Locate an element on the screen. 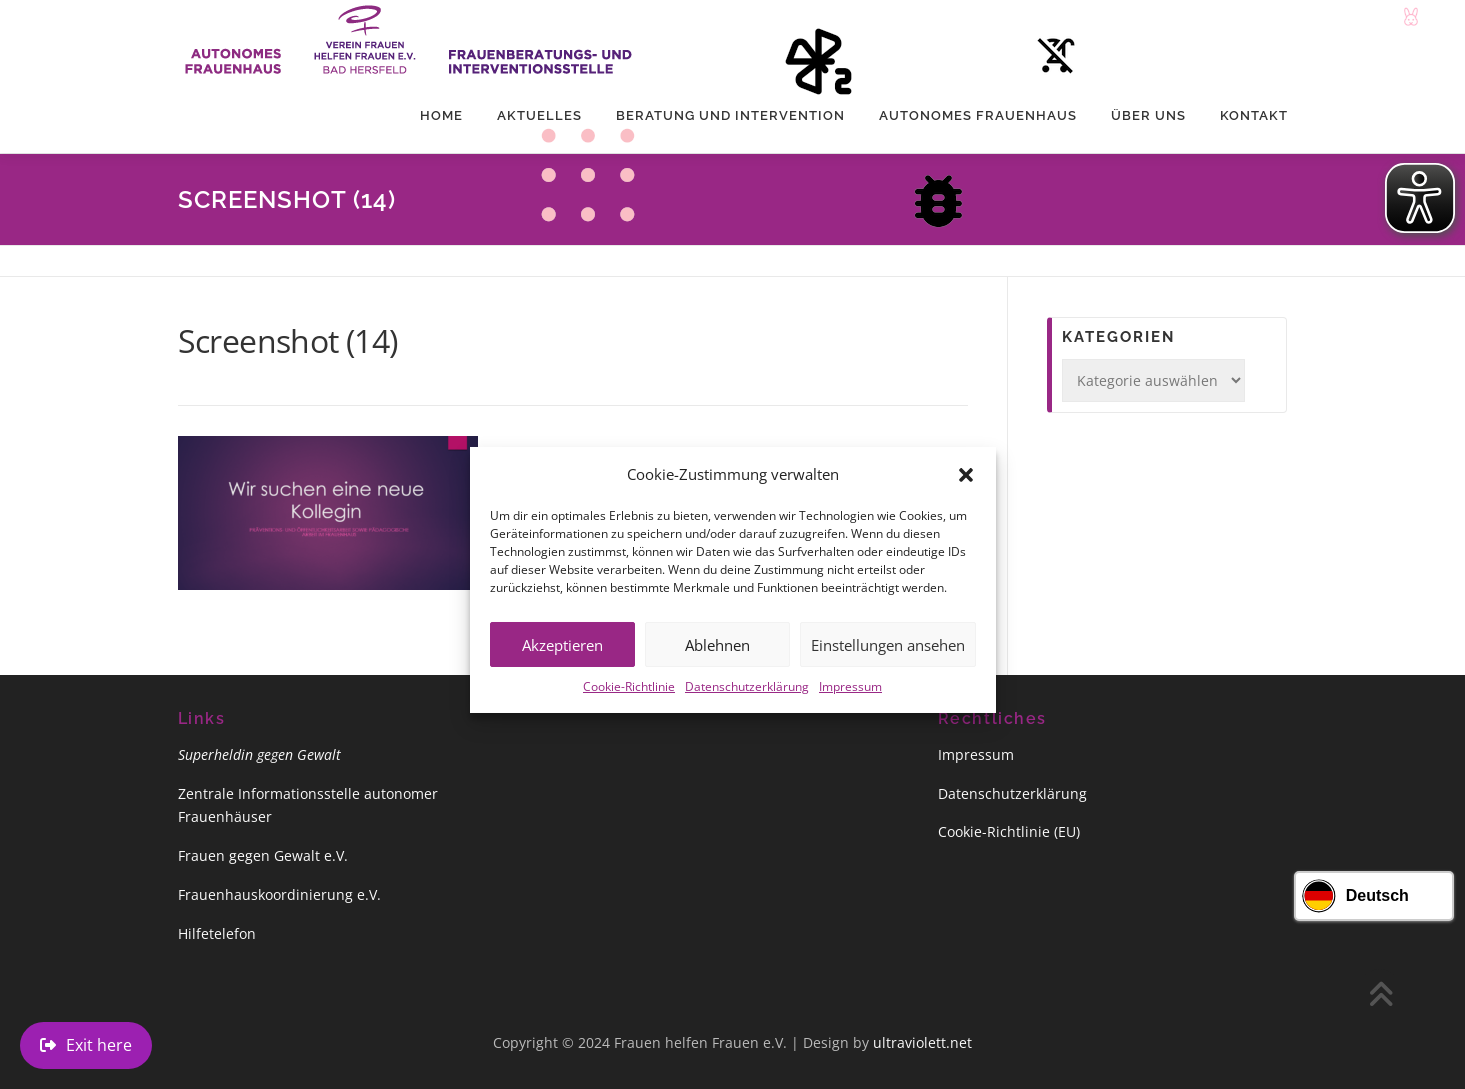 The width and height of the screenshot is (1465, 1089). indicates strollers are not permitted in this area is located at coordinates (1056, 54).